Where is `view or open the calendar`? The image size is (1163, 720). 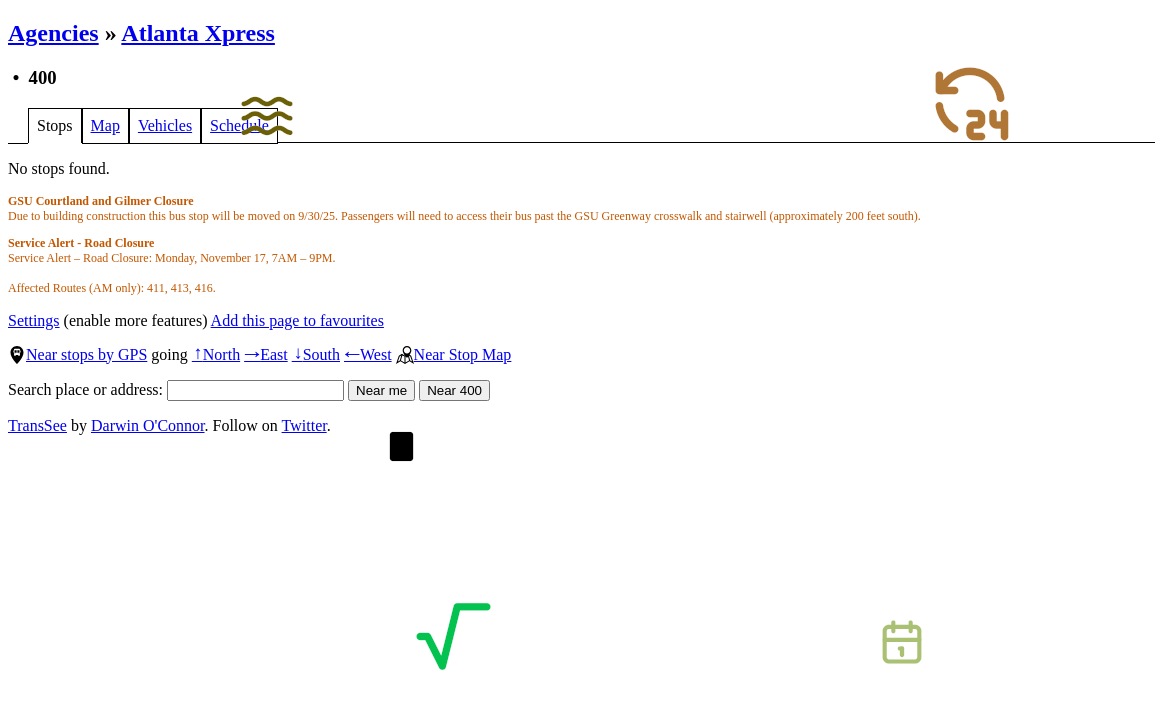
view or open the calendar is located at coordinates (902, 642).